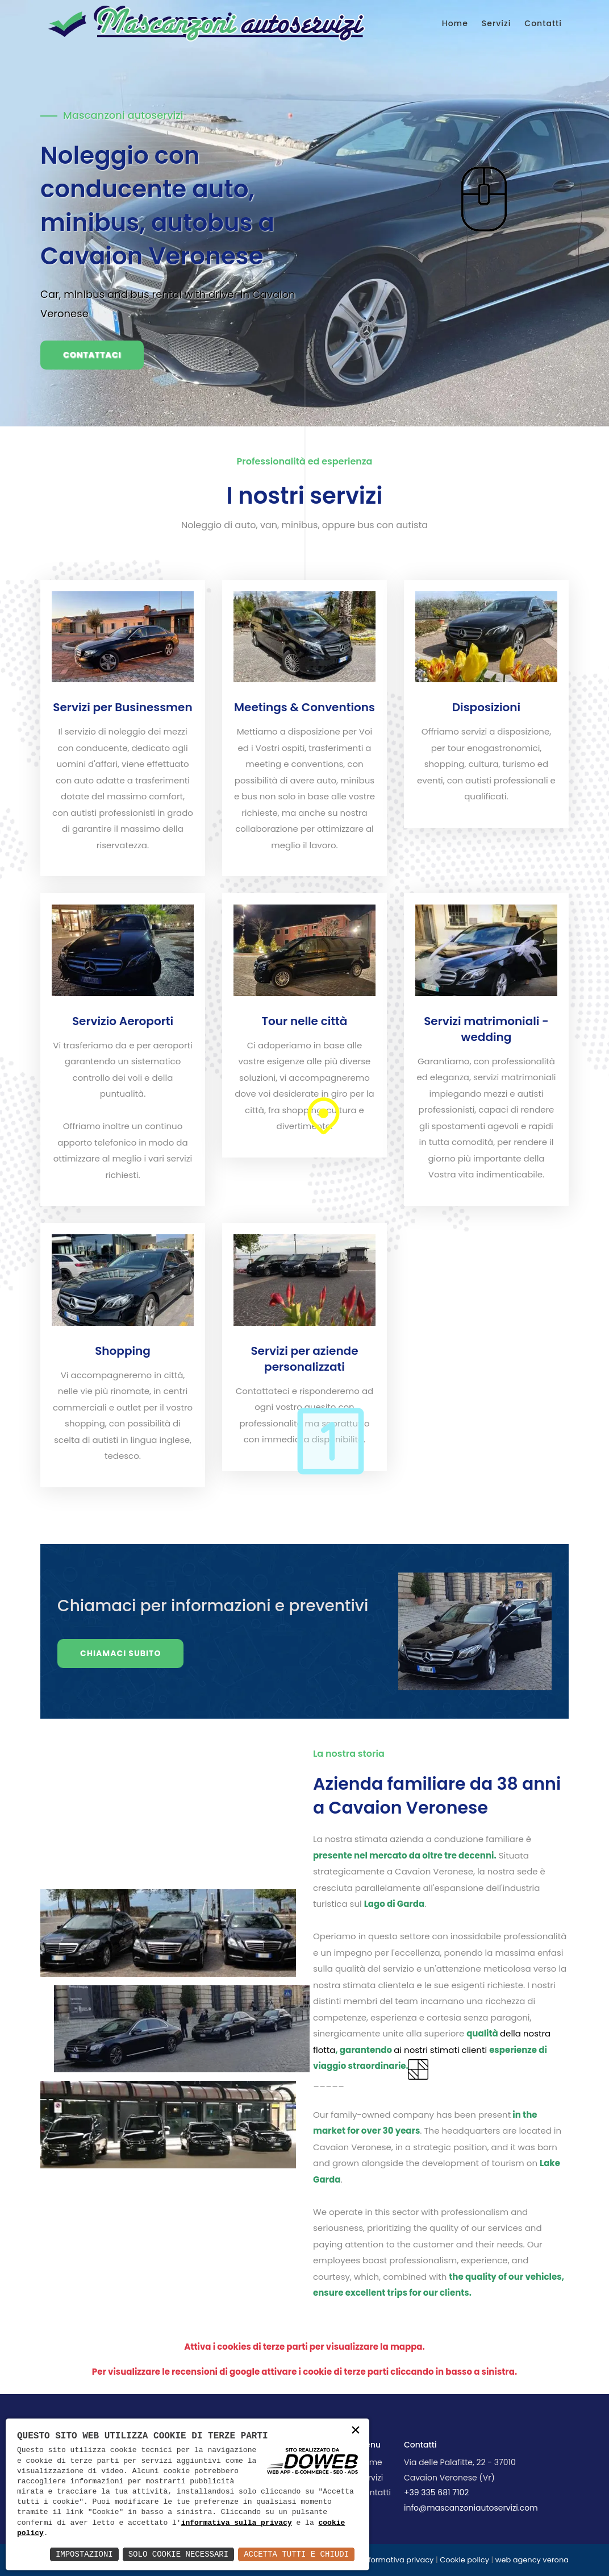 The height and width of the screenshot is (2576, 609). Describe the element at coordinates (418, 2069) in the screenshot. I see `toggle transparency grid view` at that location.